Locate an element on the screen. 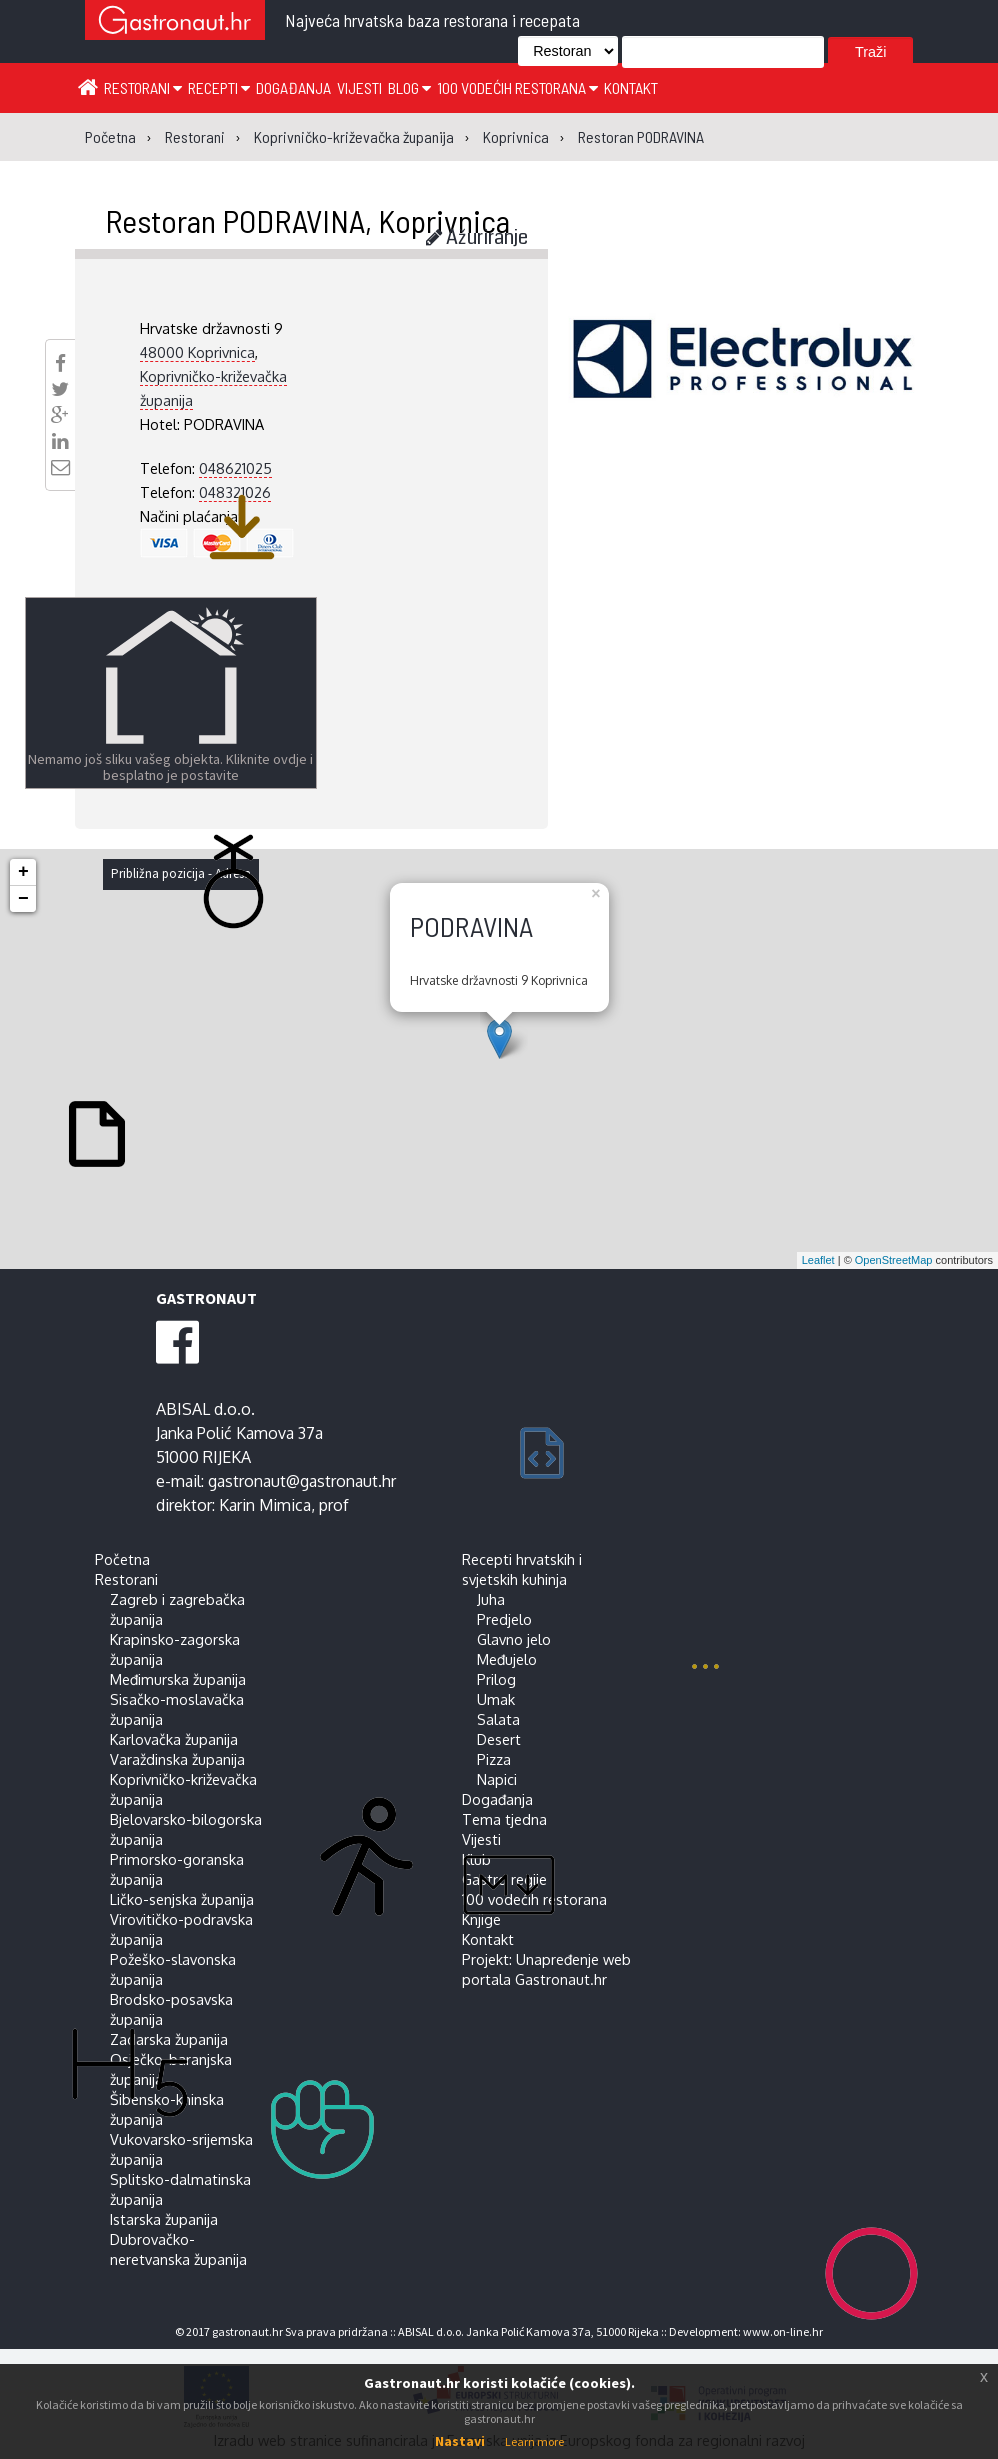 The image size is (998, 2459). download file to device is located at coordinates (242, 527).